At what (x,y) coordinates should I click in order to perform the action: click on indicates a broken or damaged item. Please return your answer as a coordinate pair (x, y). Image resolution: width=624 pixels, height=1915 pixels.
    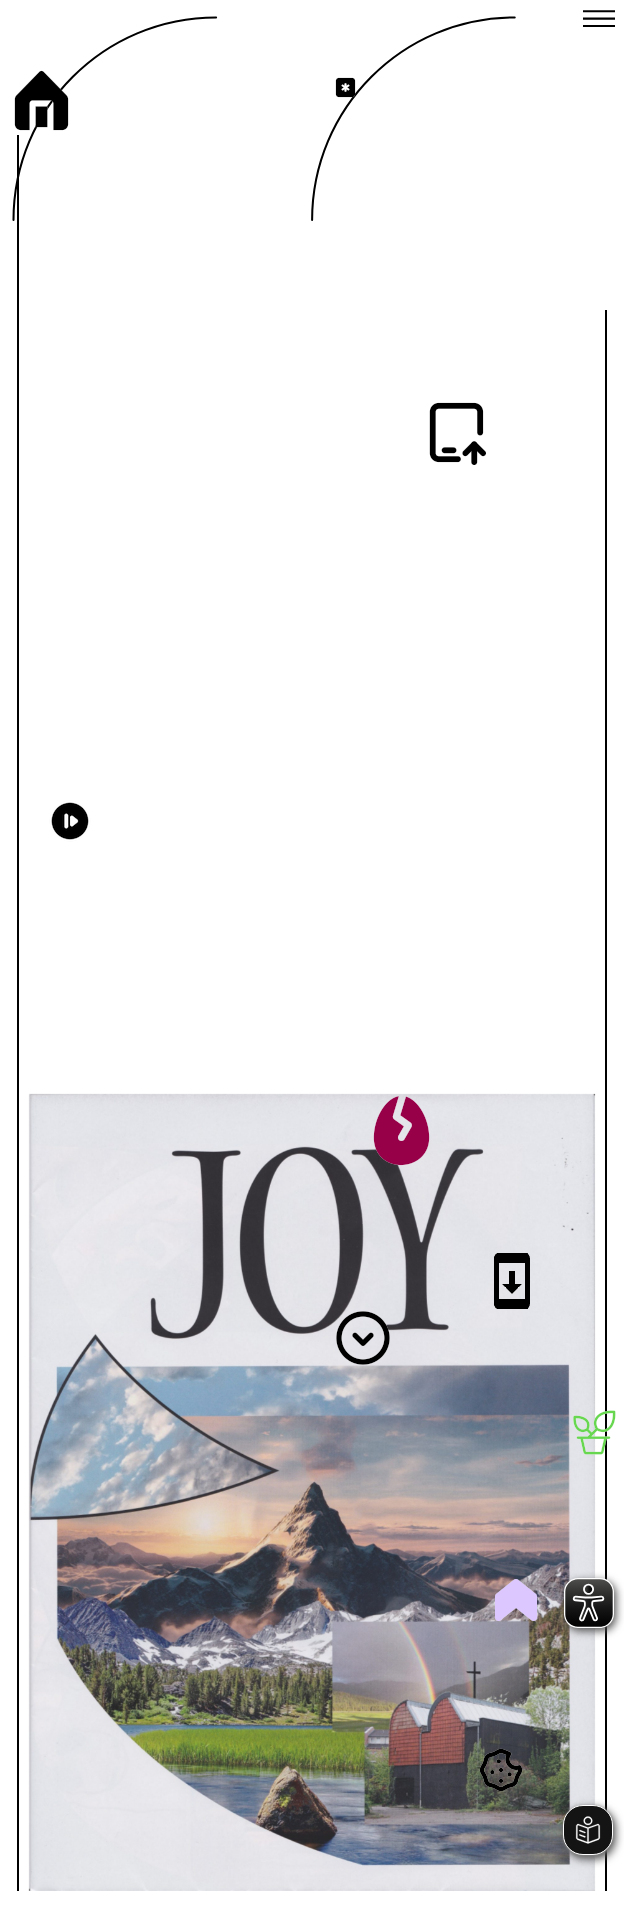
    Looking at the image, I should click on (401, 1130).